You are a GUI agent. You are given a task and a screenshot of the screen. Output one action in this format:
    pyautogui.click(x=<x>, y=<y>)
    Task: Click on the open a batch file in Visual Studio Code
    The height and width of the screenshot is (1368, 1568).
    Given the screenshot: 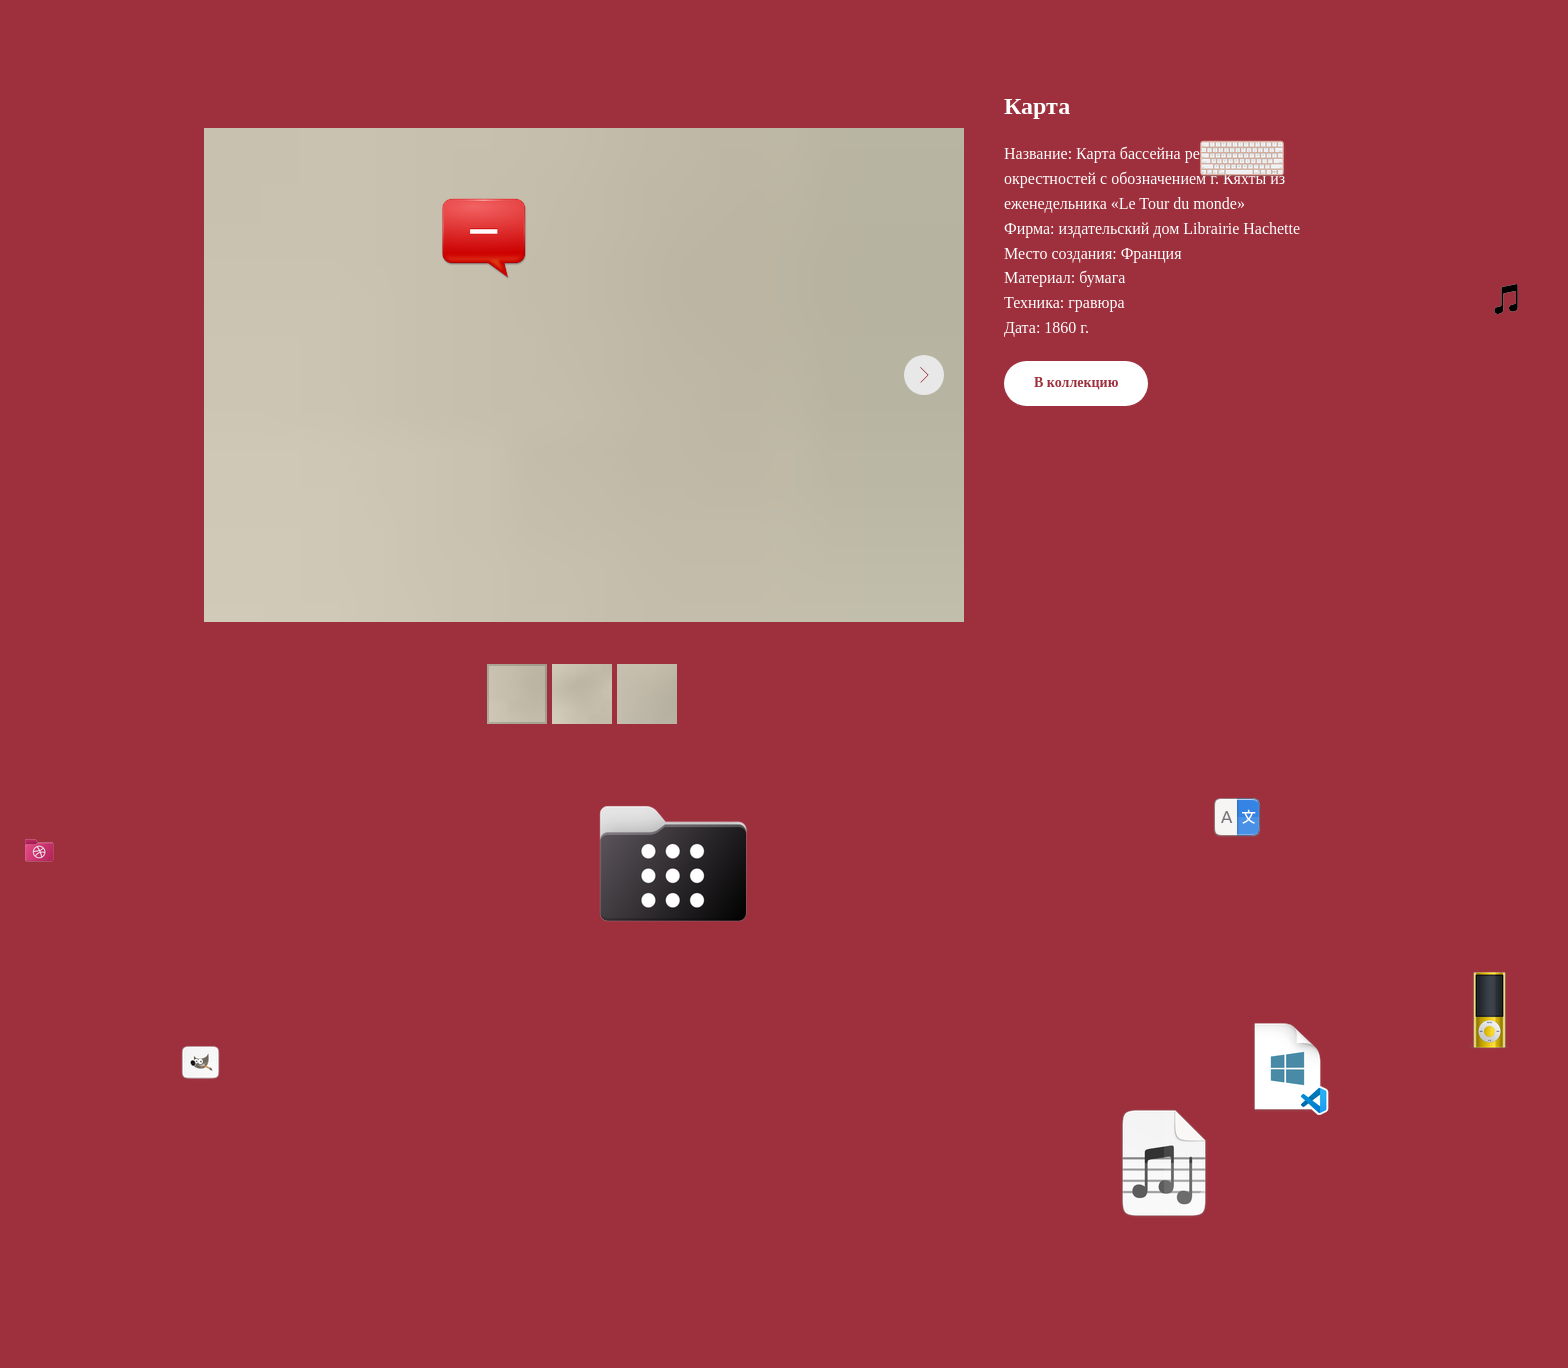 What is the action you would take?
    pyautogui.click(x=1287, y=1068)
    